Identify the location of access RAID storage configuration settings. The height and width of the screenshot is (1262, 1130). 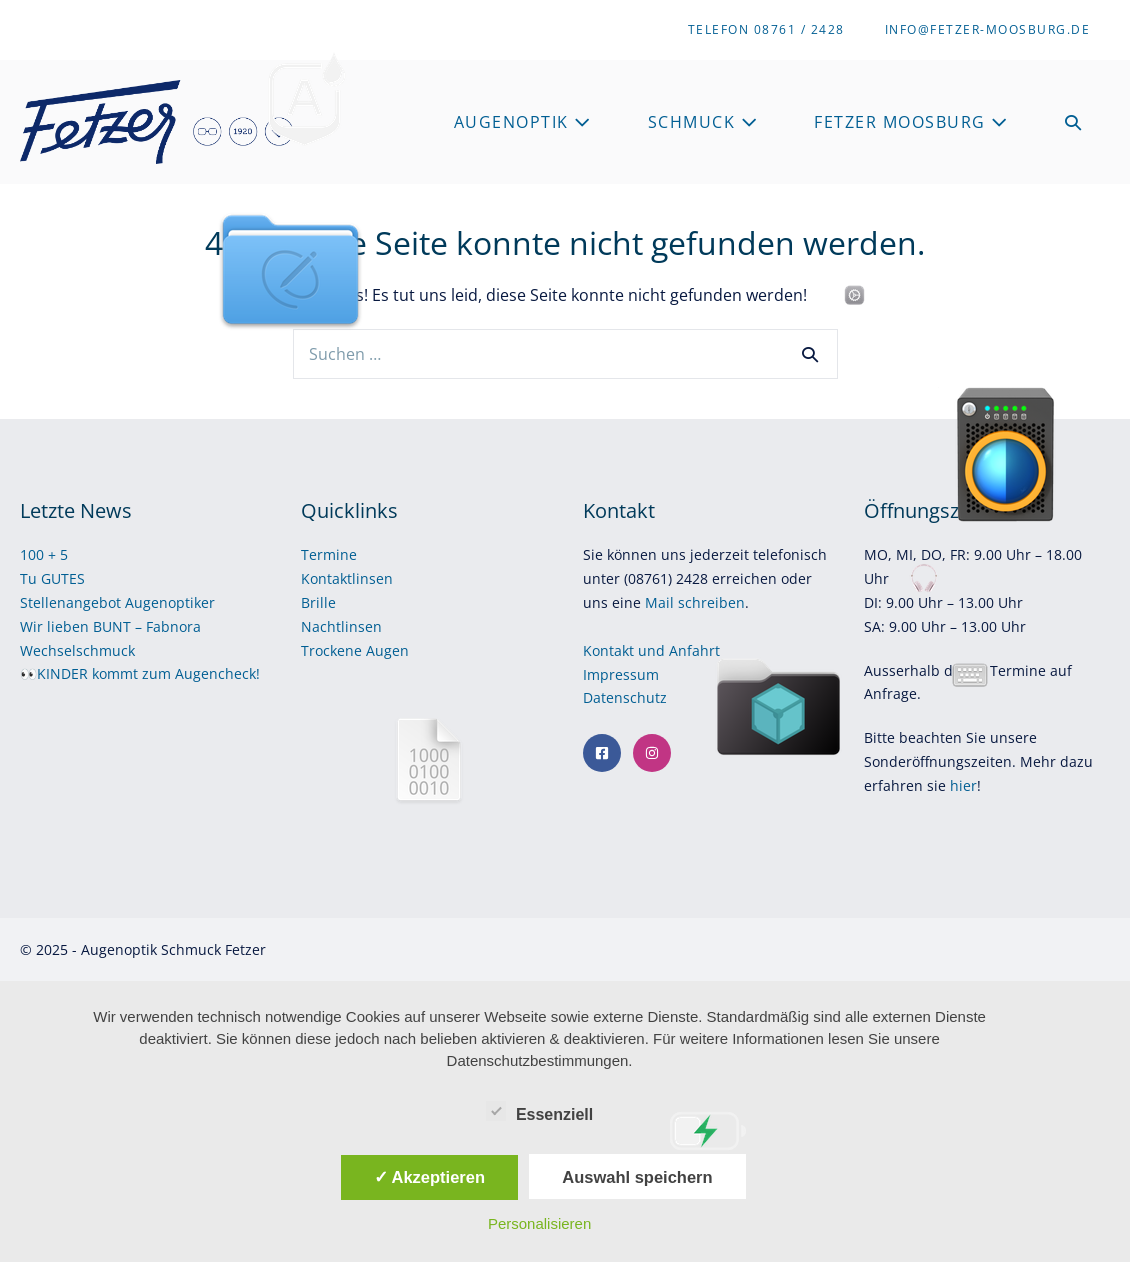
(1005, 454).